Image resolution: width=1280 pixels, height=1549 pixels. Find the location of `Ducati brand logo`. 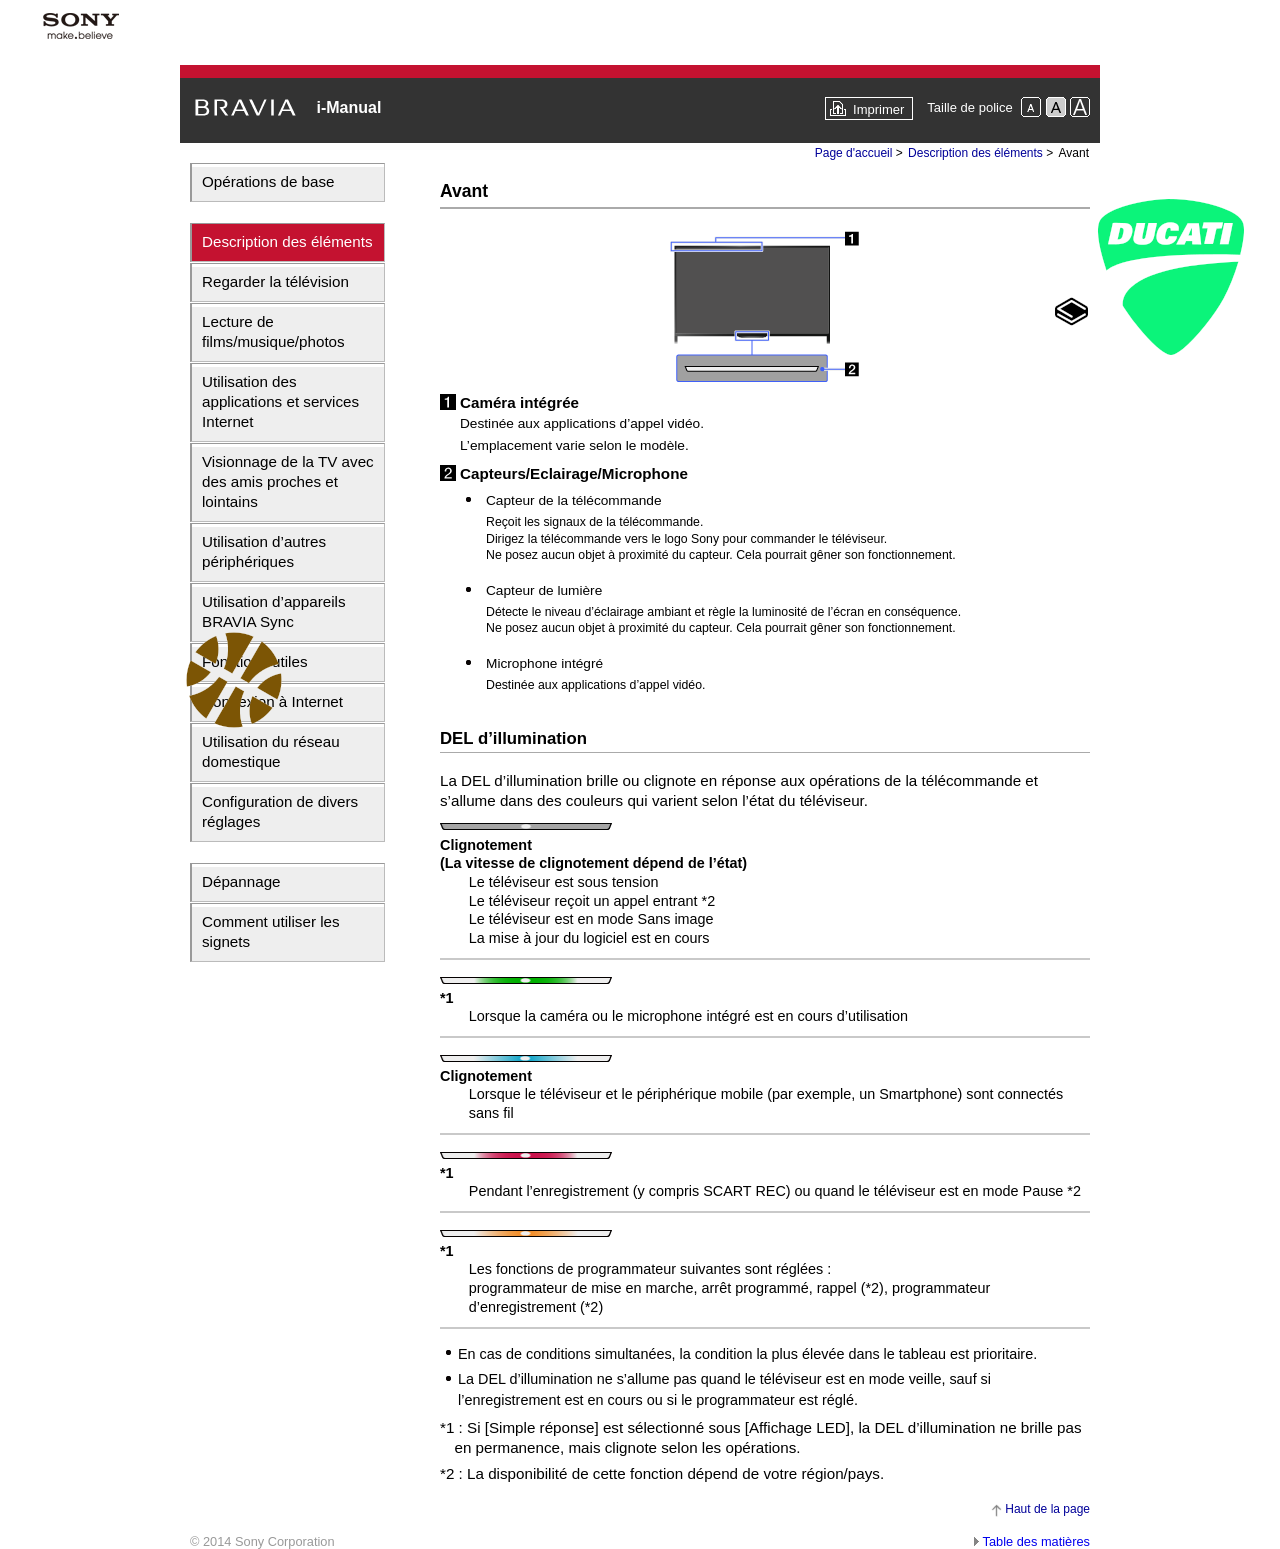

Ducati brand logo is located at coordinates (1171, 277).